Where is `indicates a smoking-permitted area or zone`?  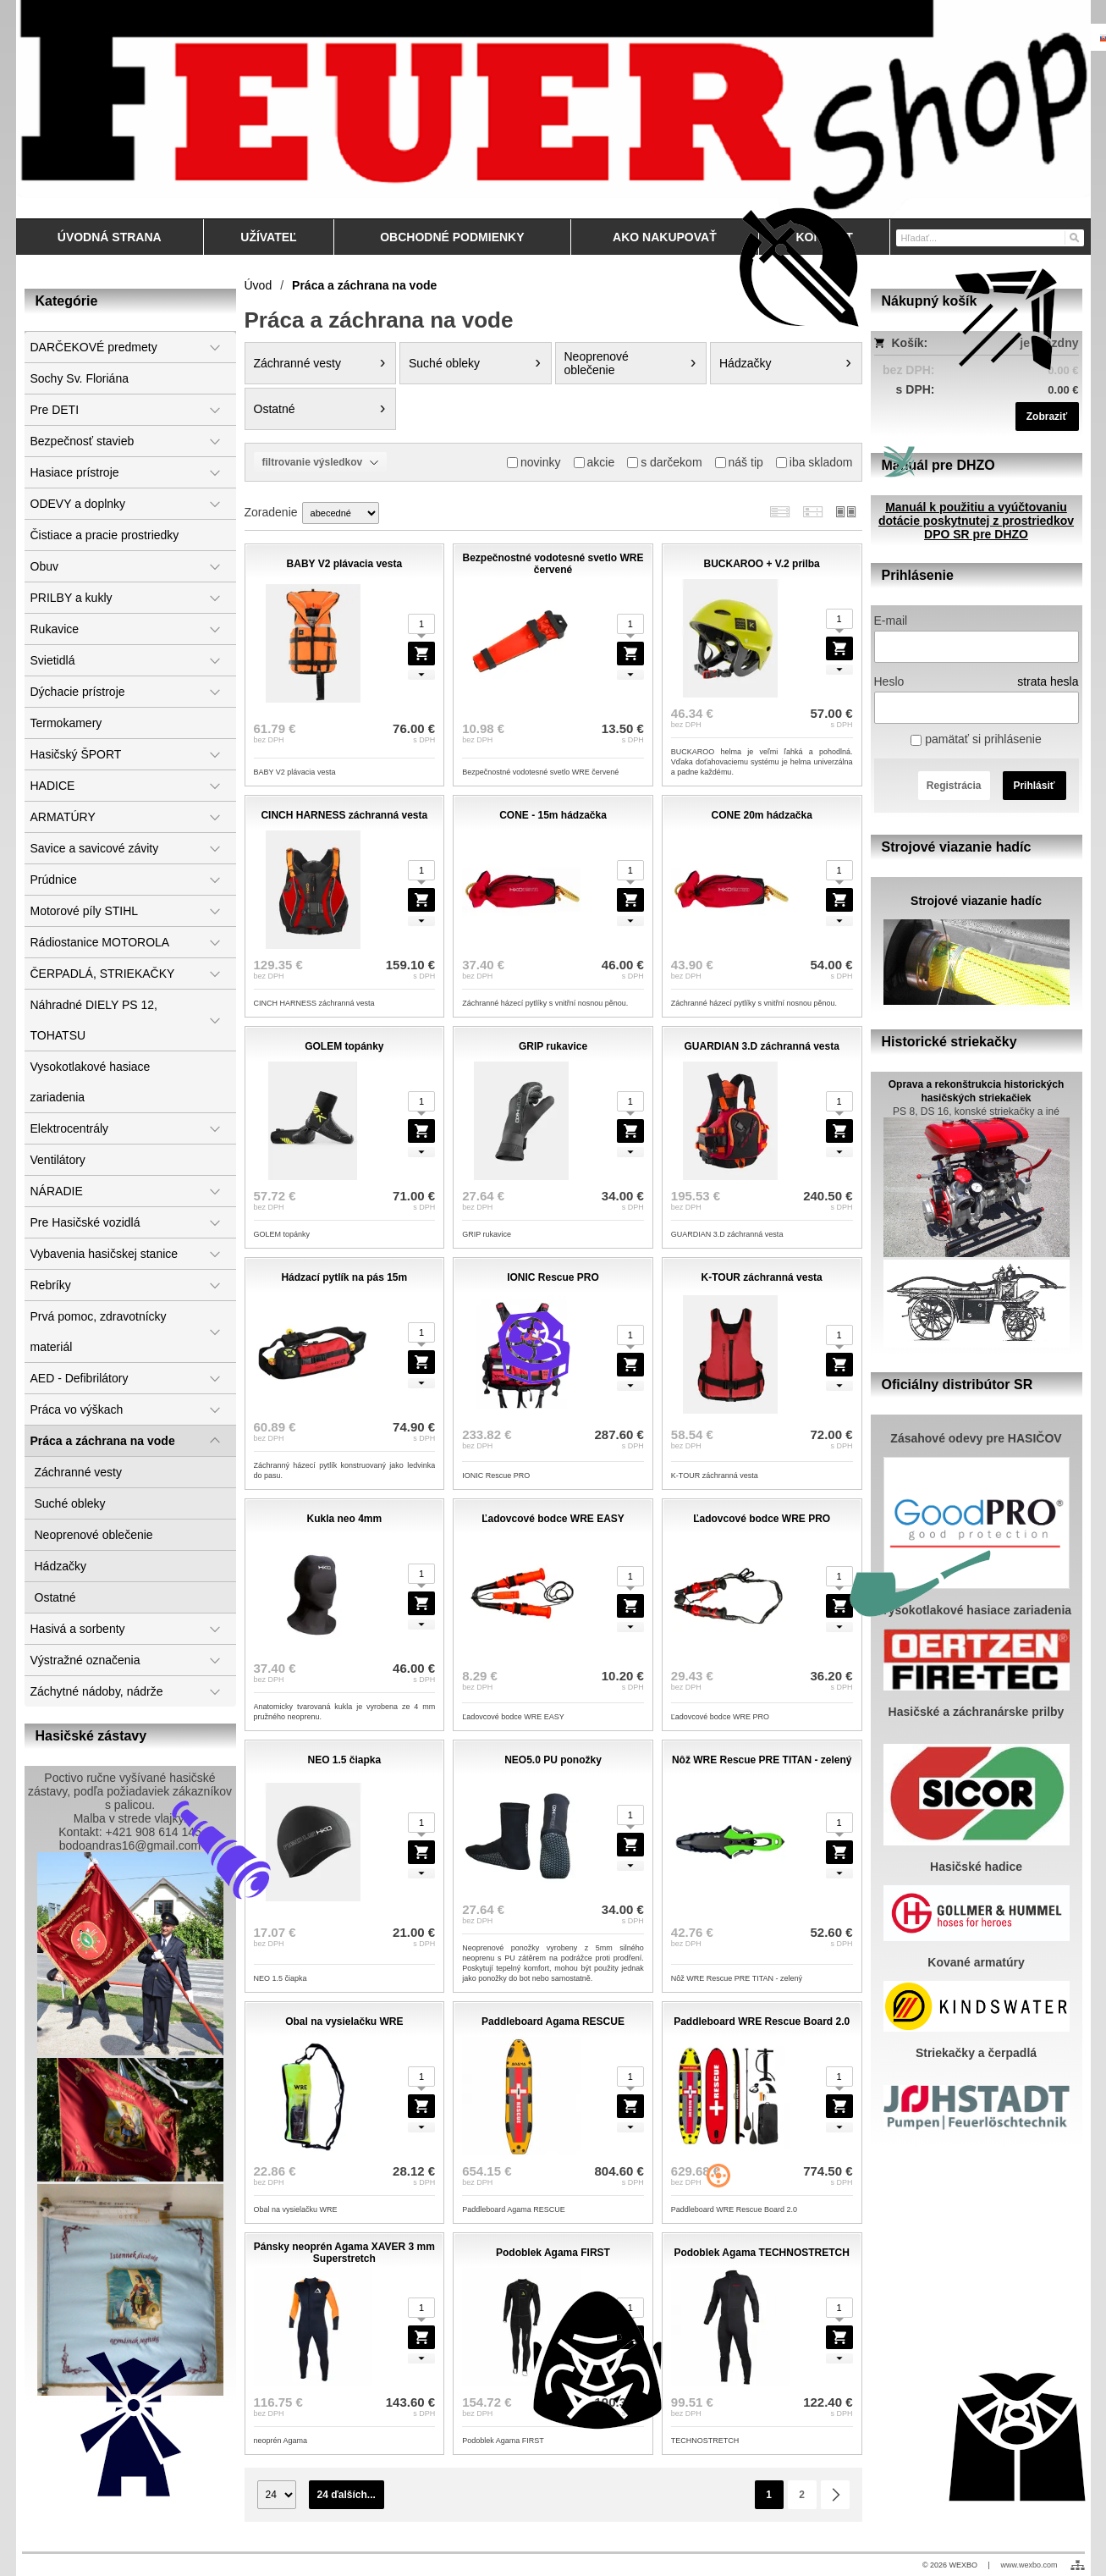 indicates a smoking-permitted area or zone is located at coordinates (920, 1583).